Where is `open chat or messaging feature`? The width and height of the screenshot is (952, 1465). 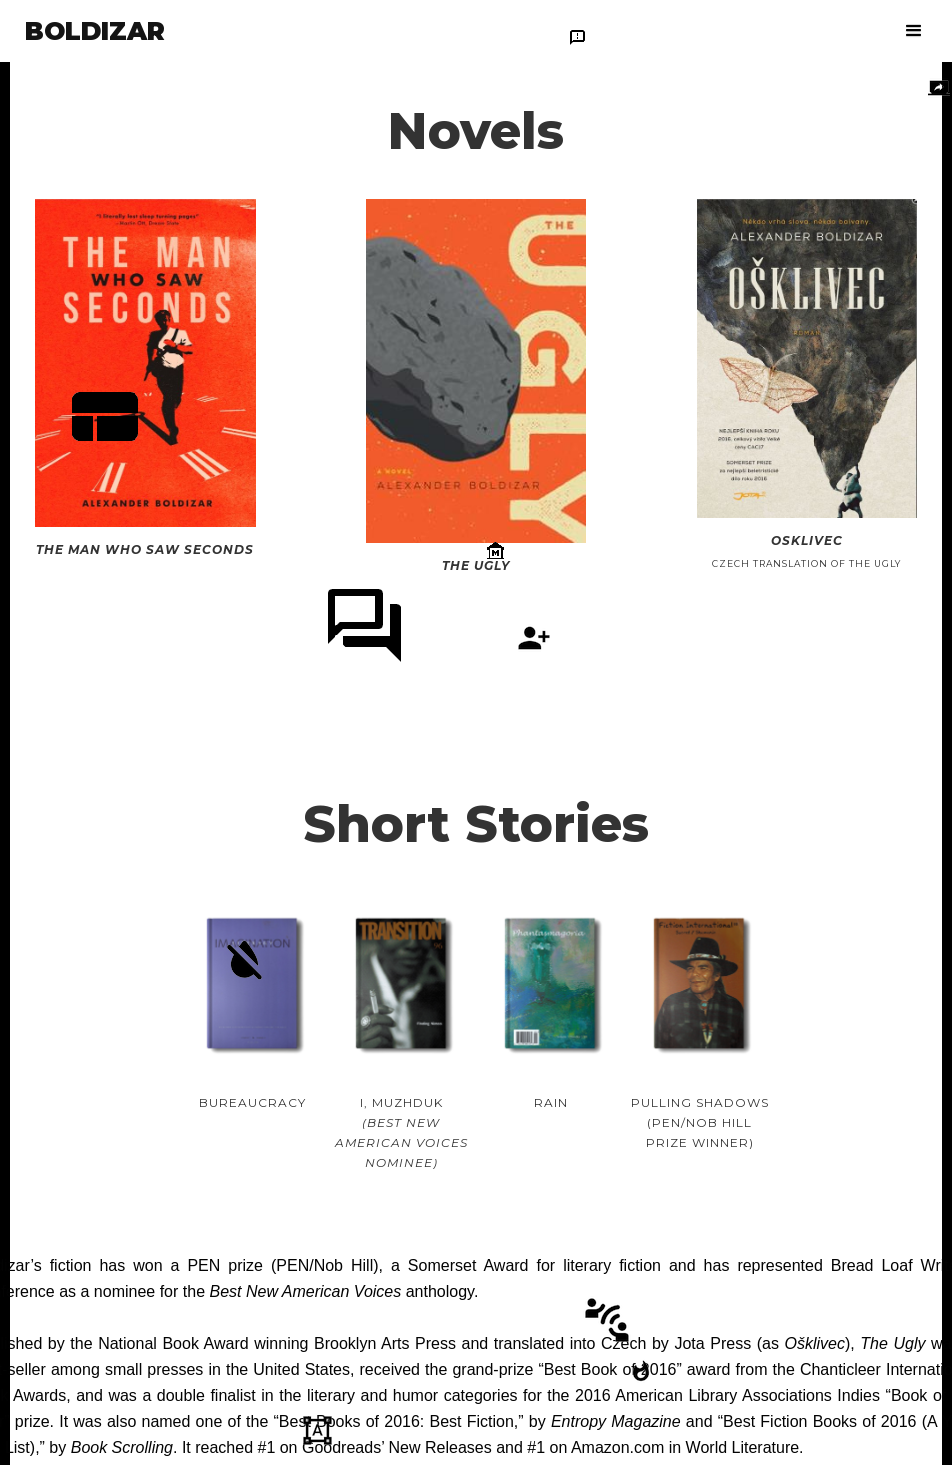 open chat or messaging feature is located at coordinates (364, 625).